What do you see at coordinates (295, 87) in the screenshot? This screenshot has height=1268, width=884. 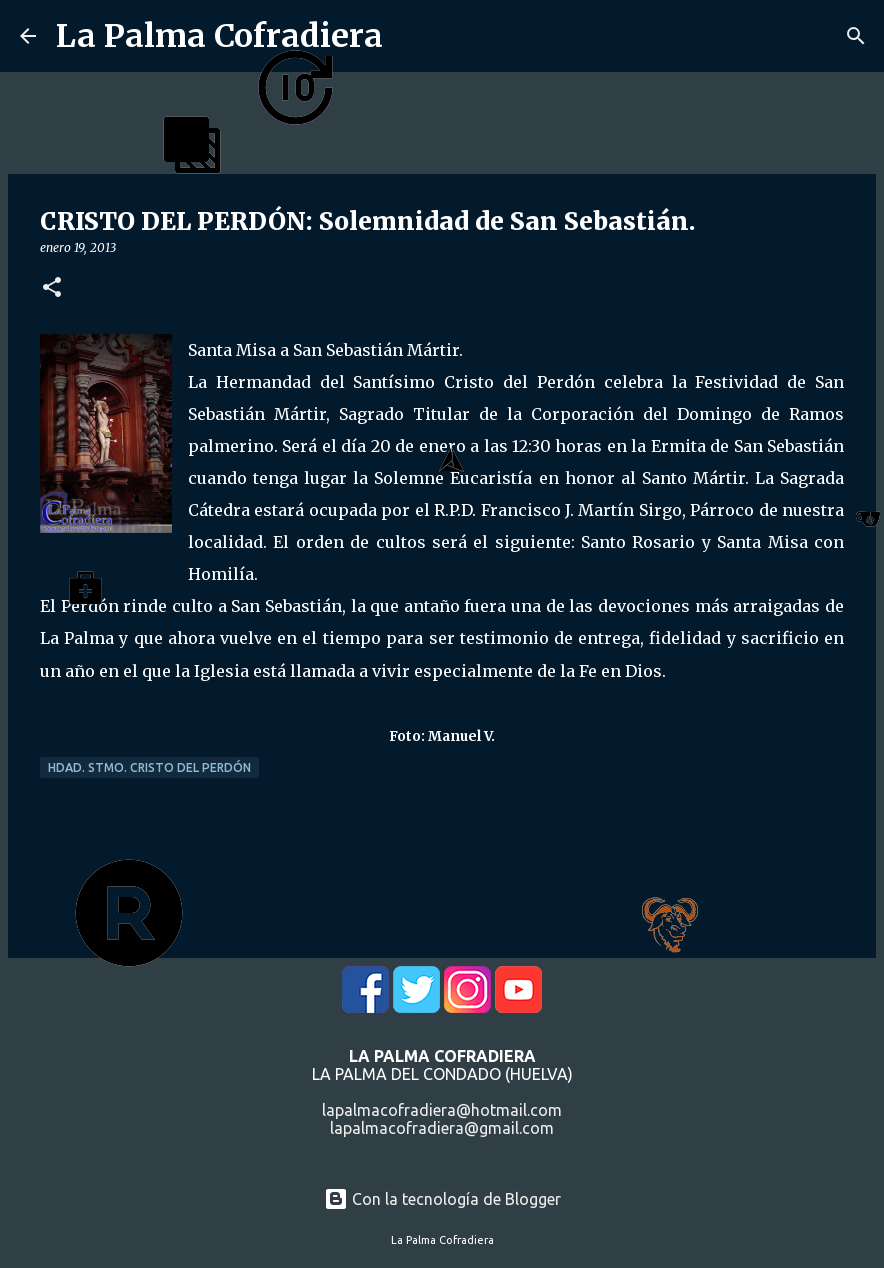 I see `skip forward 10 seconds` at bounding box center [295, 87].